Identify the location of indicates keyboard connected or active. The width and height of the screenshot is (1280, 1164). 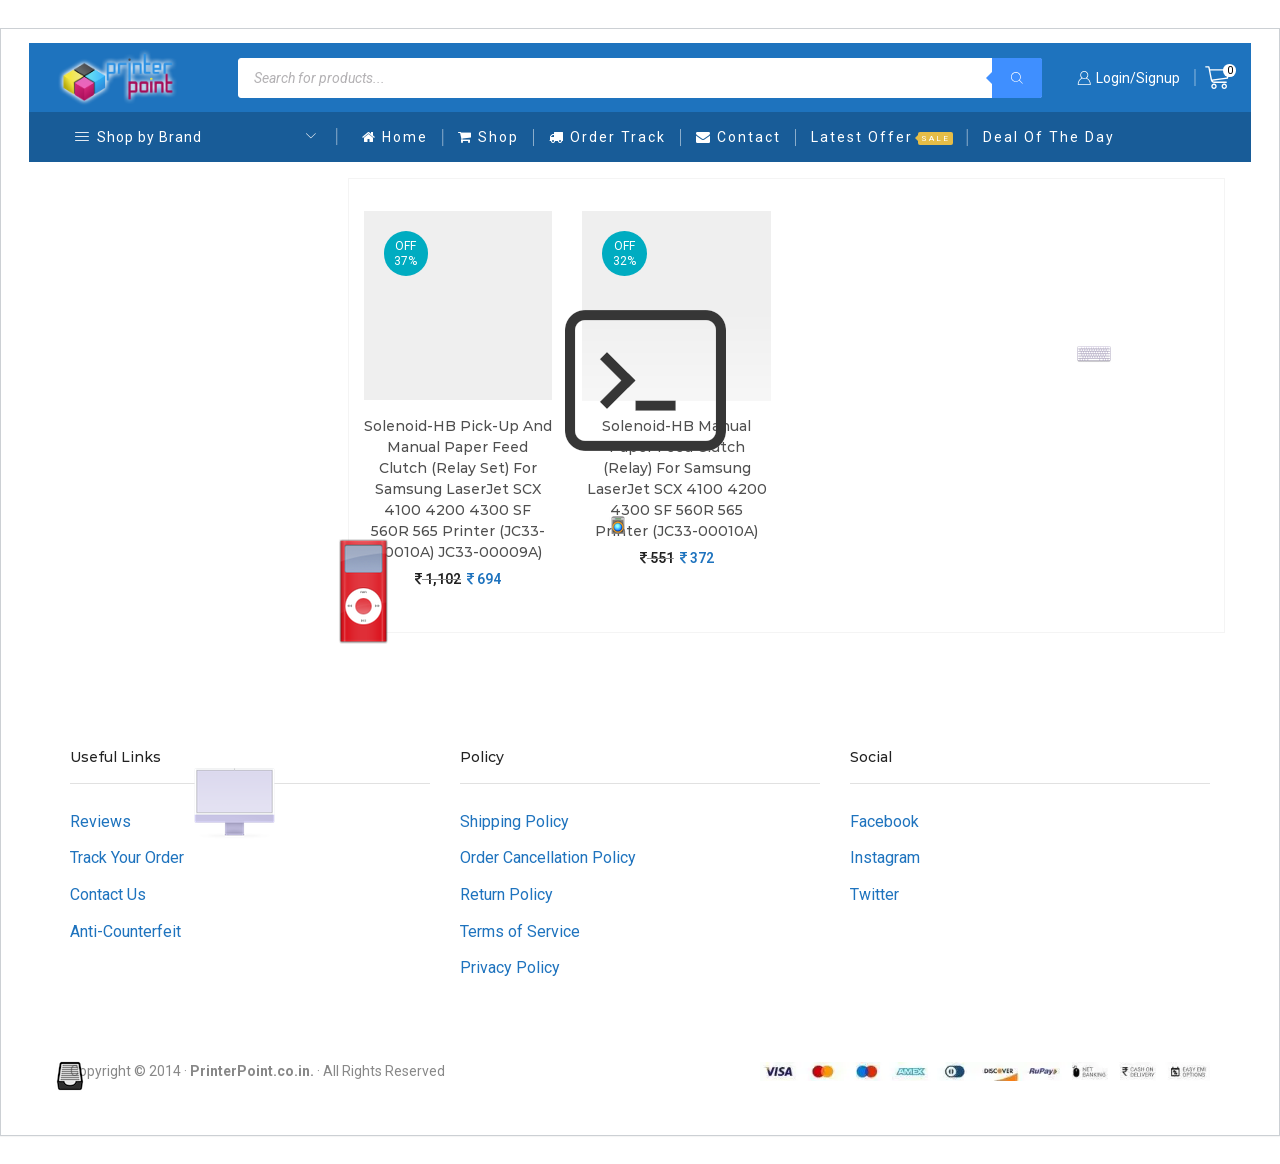
(1094, 354).